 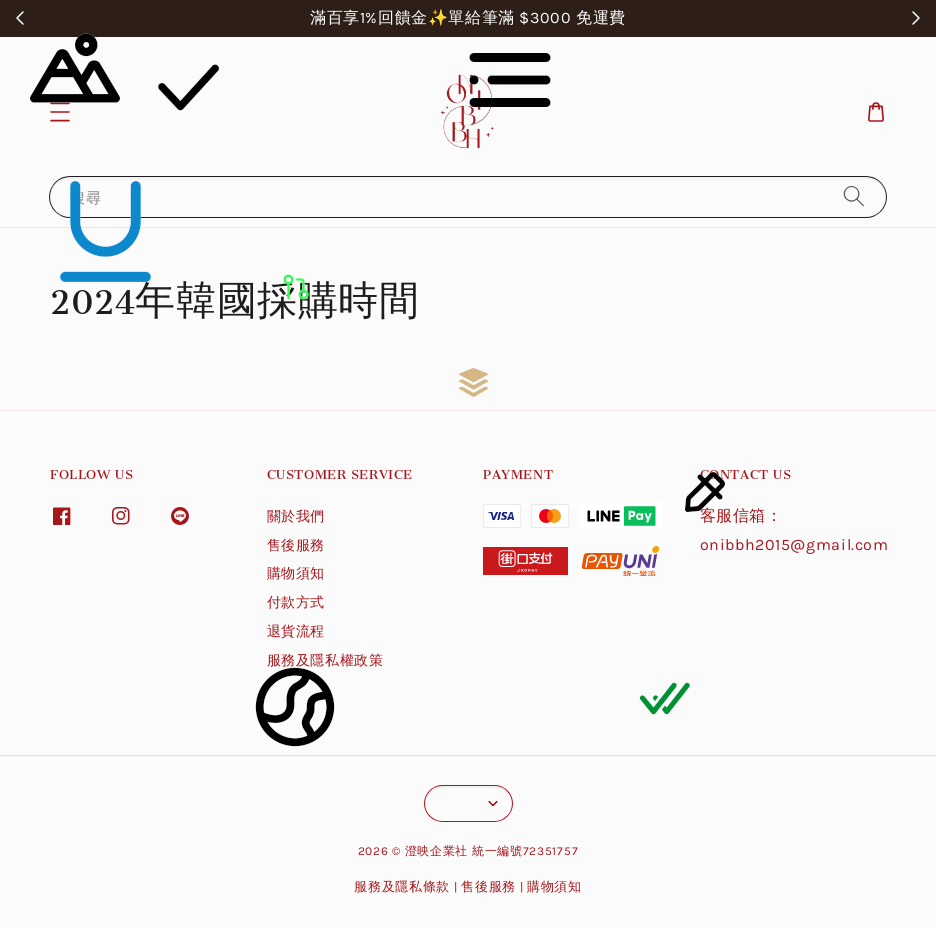 What do you see at coordinates (663, 698) in the screenshot?
I see `indicates message has been read` at bounding box center [663, 698].